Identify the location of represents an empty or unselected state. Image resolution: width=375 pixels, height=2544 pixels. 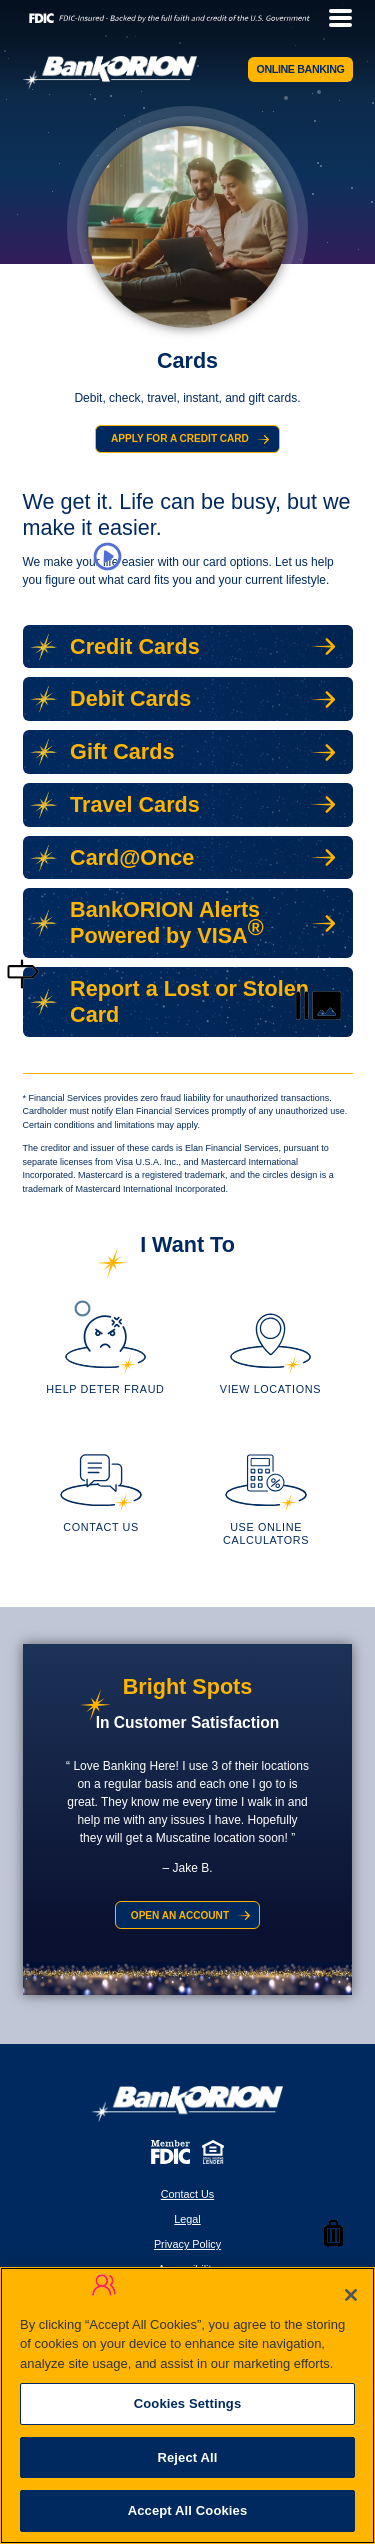
(82, 1308).